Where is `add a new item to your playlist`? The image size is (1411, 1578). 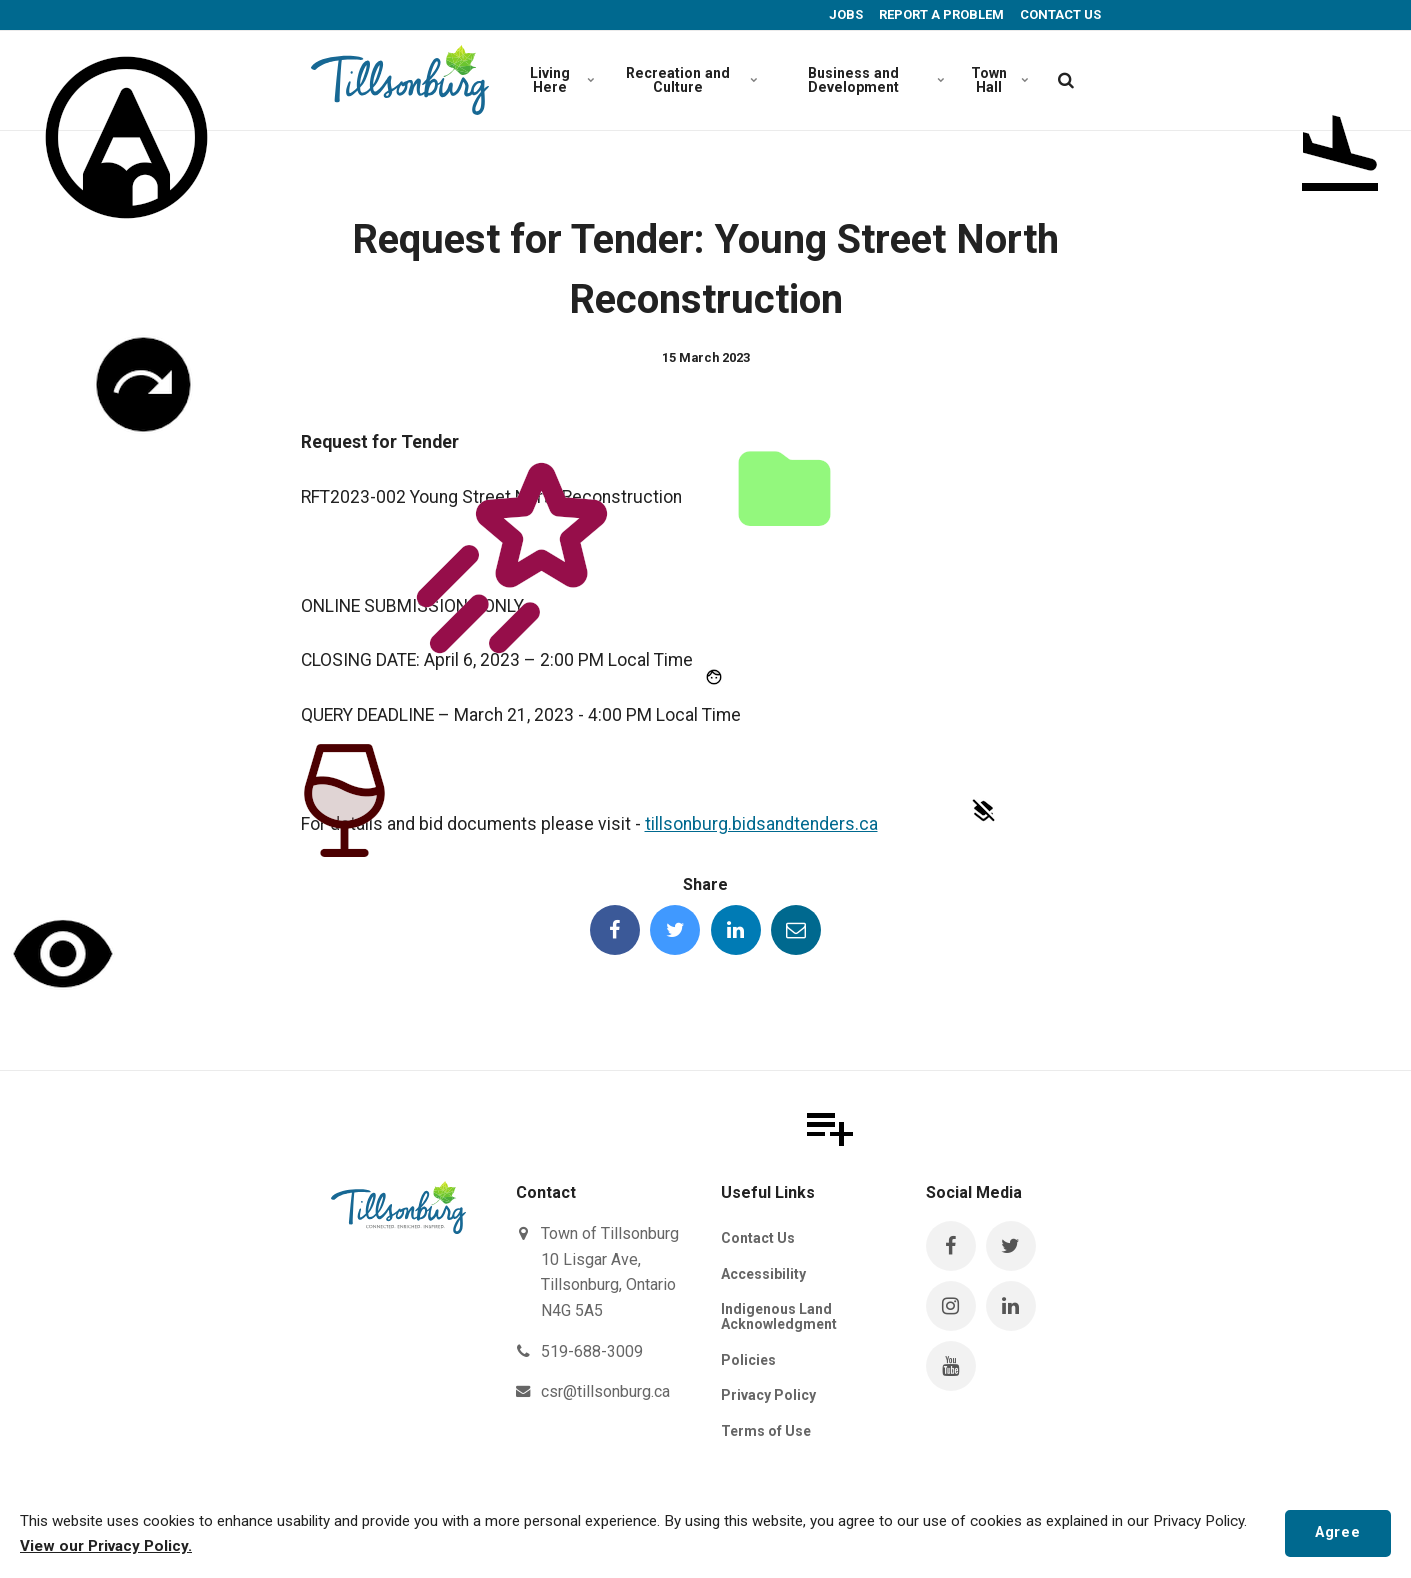 add a new item to your playlist is located at coordinates (830, 1127).